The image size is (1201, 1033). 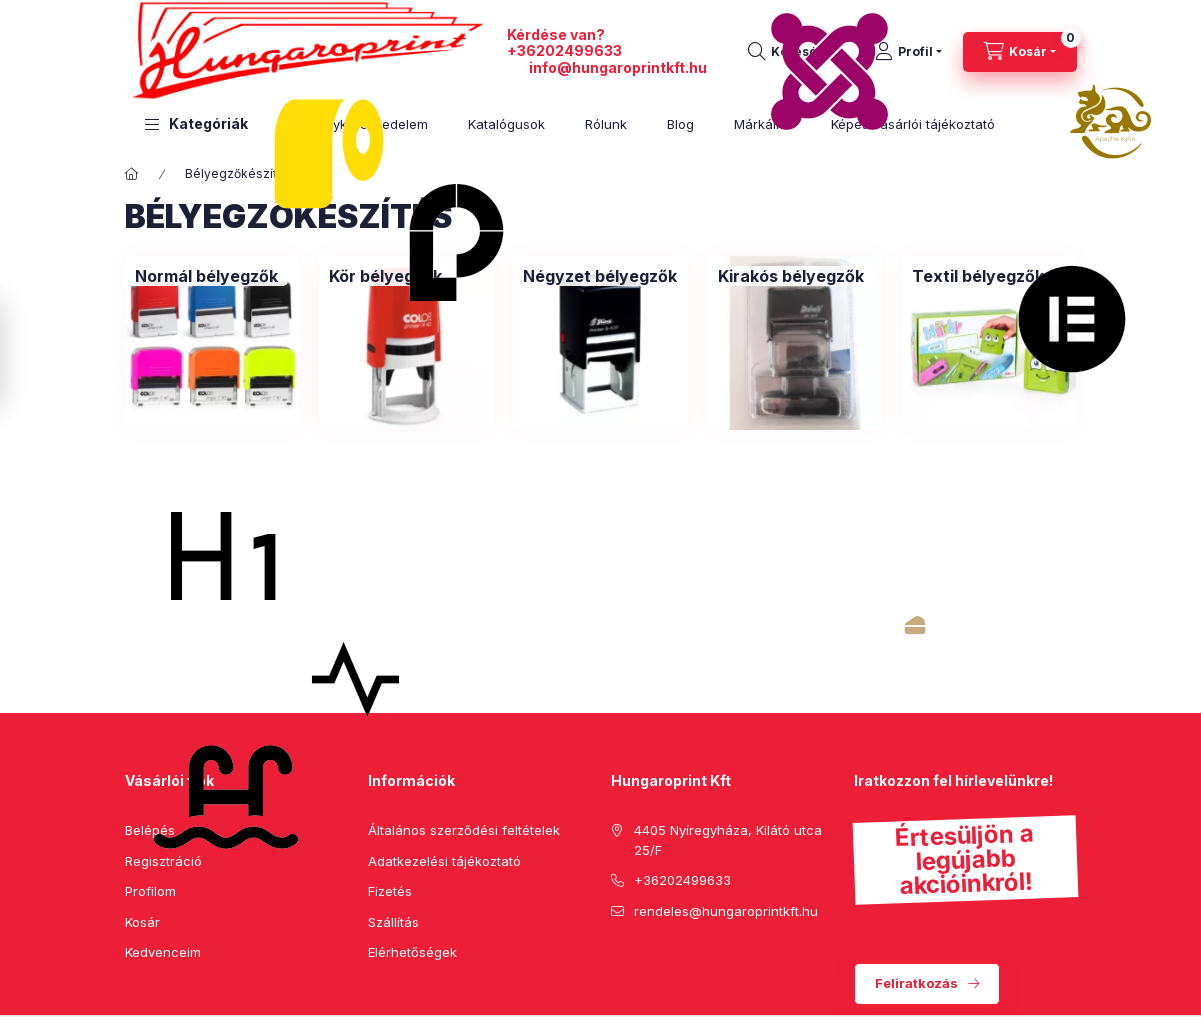 I want to click on Apache Kylin project logo, so click(x=1110, y=121).